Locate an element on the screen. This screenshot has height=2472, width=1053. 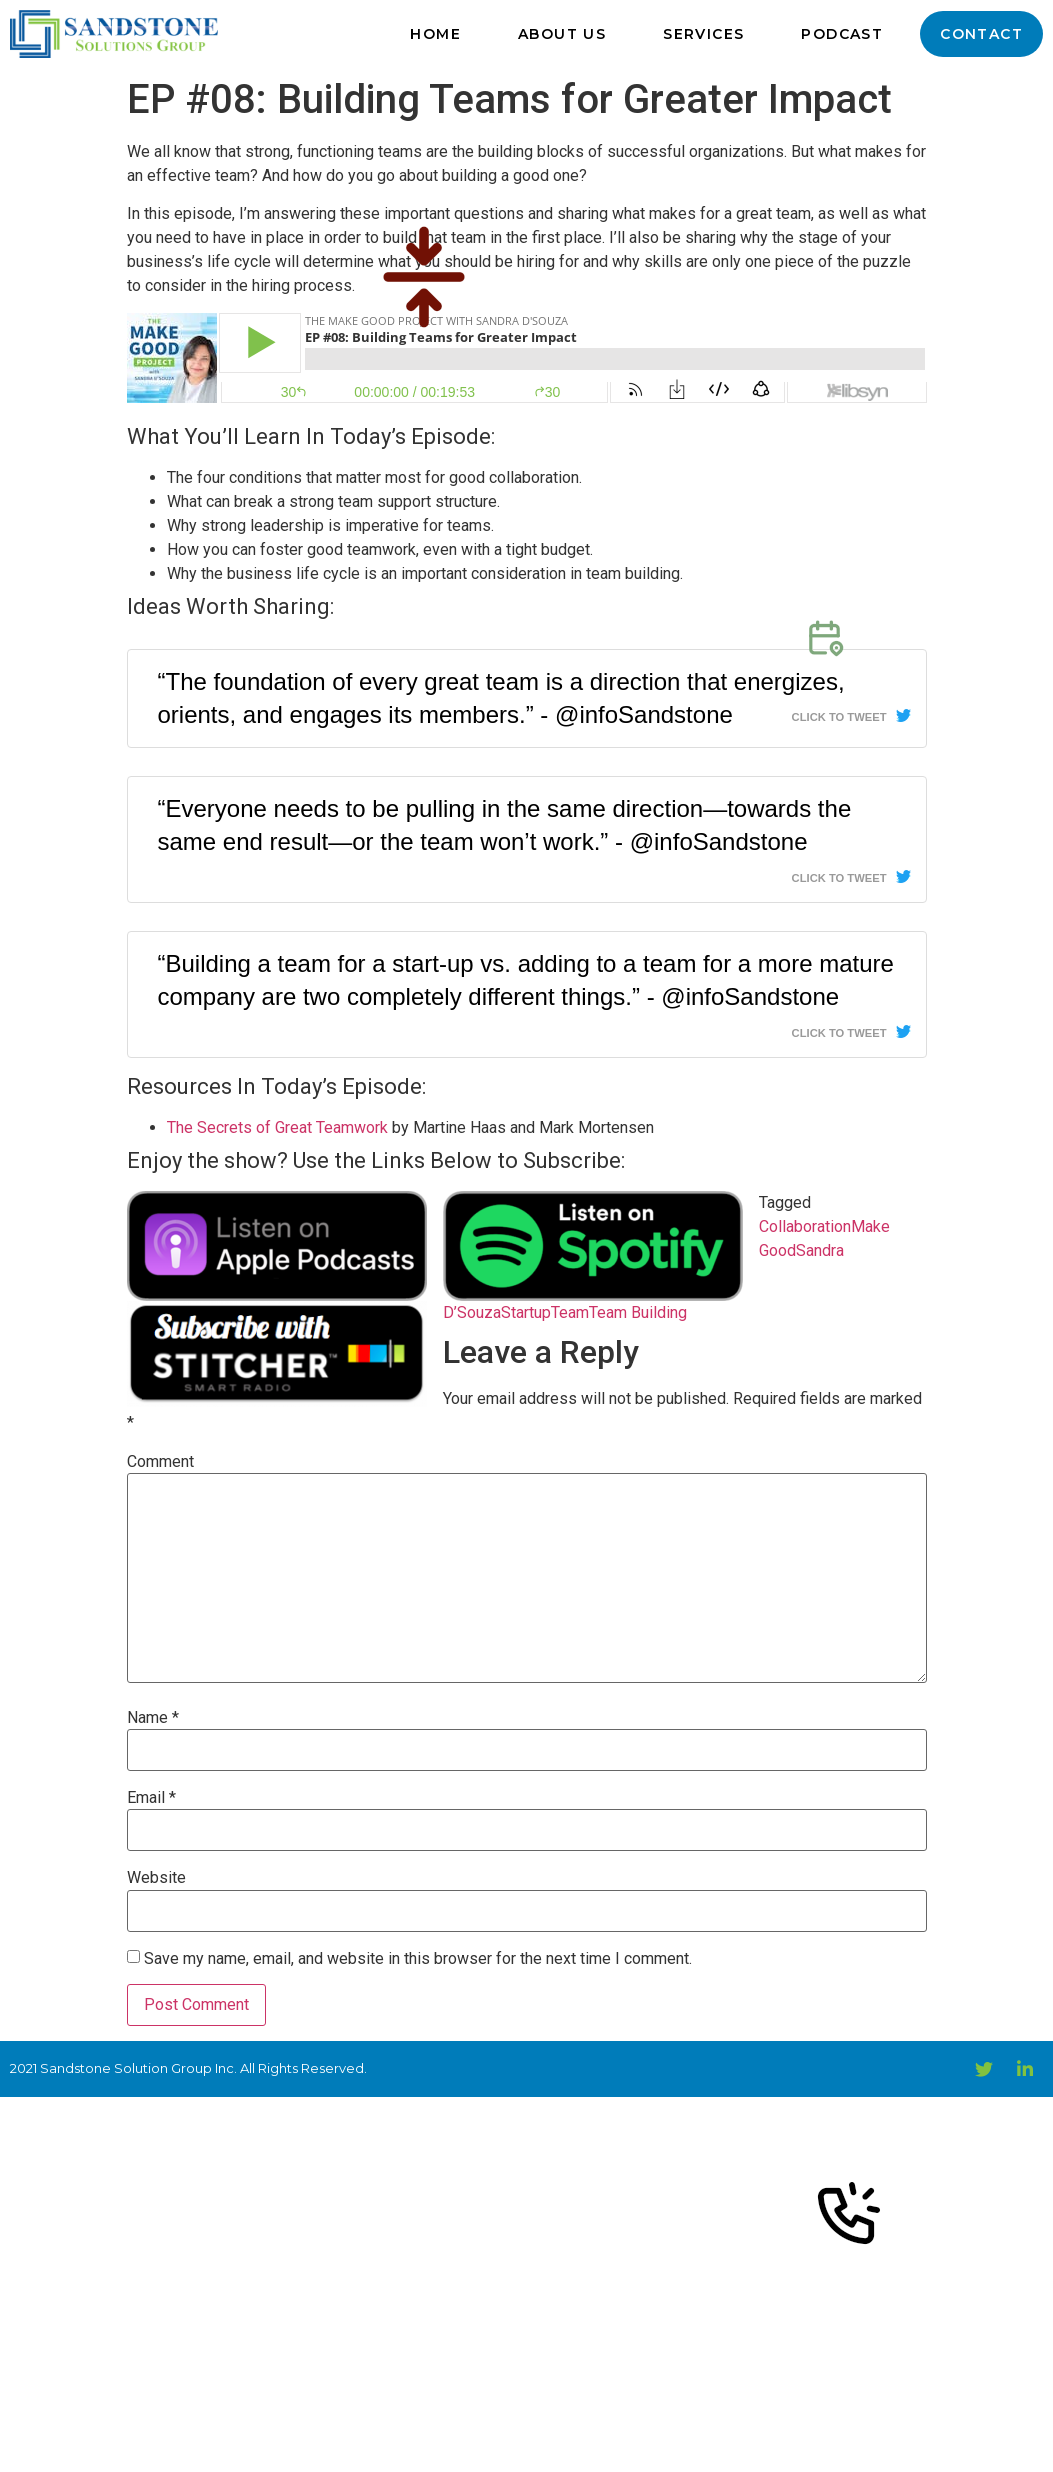
collapse content vertically is located at coordinates (424, 277).